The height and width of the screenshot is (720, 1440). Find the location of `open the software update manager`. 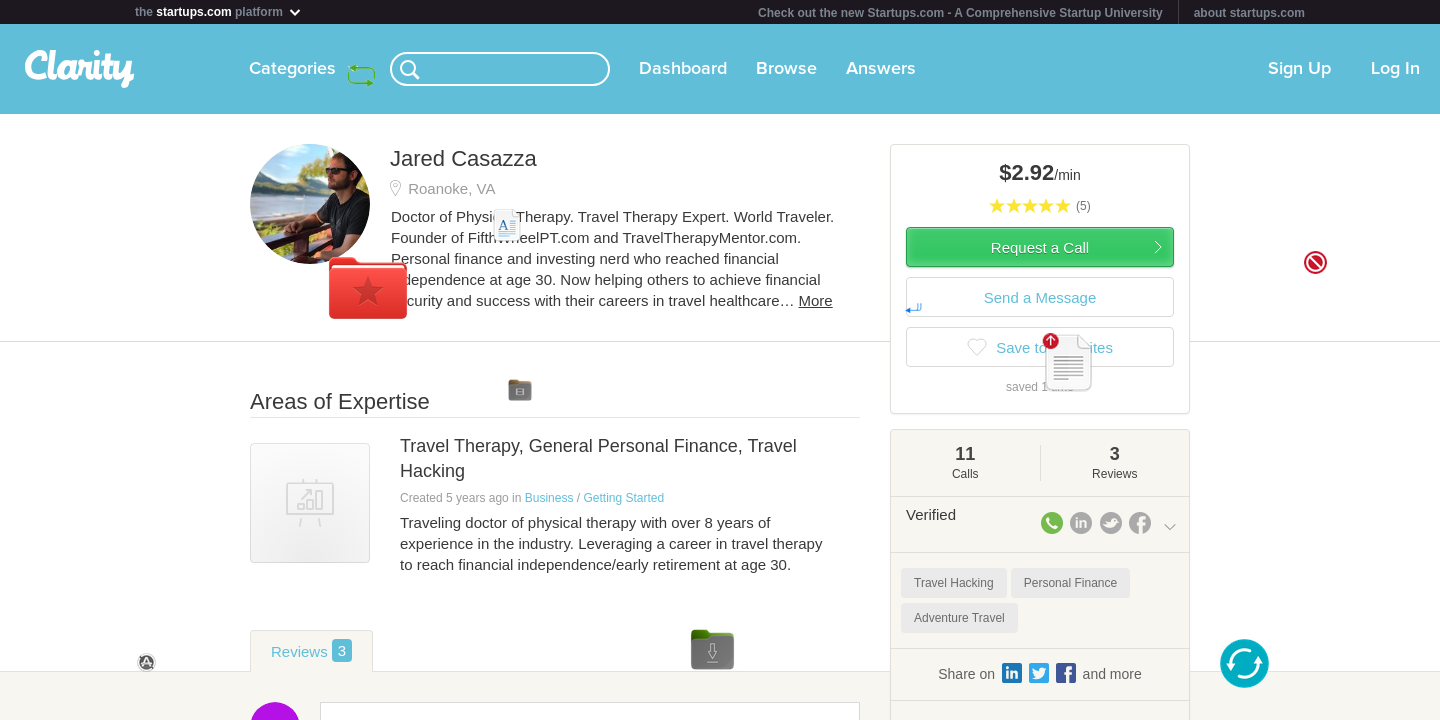

open the software update manager is located at coordinates (146, 662).